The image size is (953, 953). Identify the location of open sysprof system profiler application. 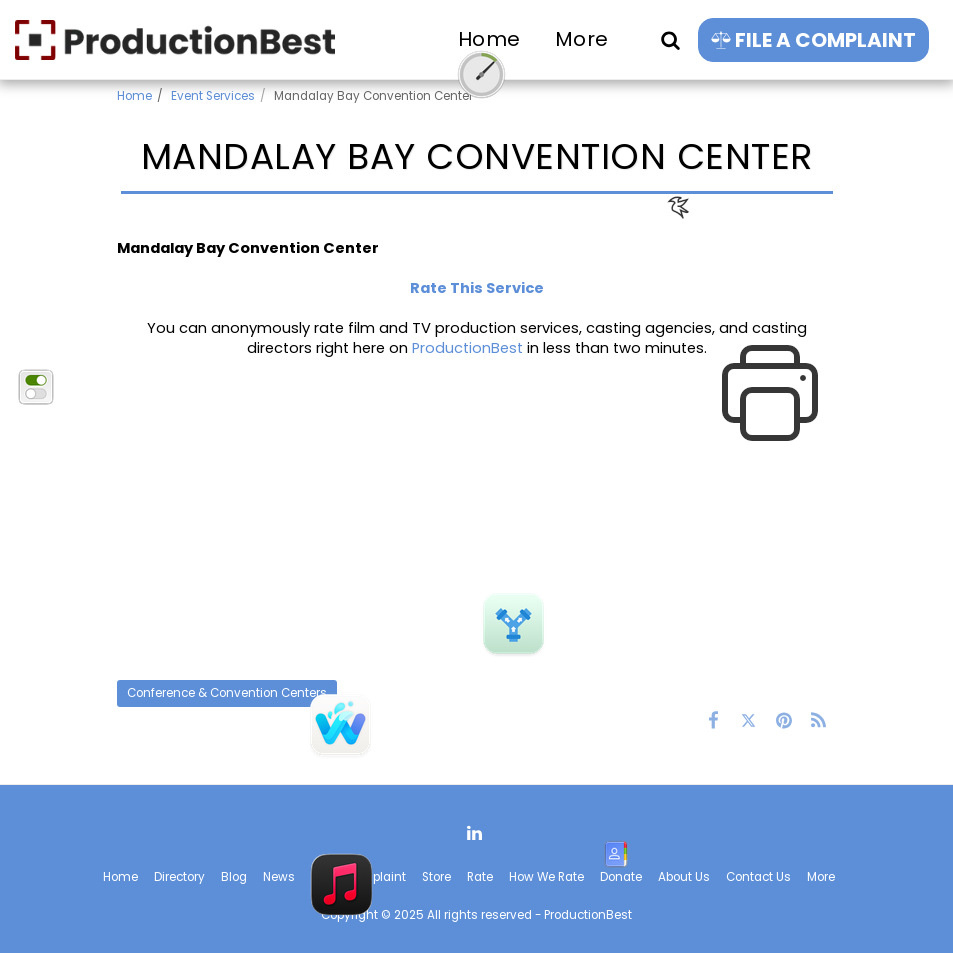
(481, 74).